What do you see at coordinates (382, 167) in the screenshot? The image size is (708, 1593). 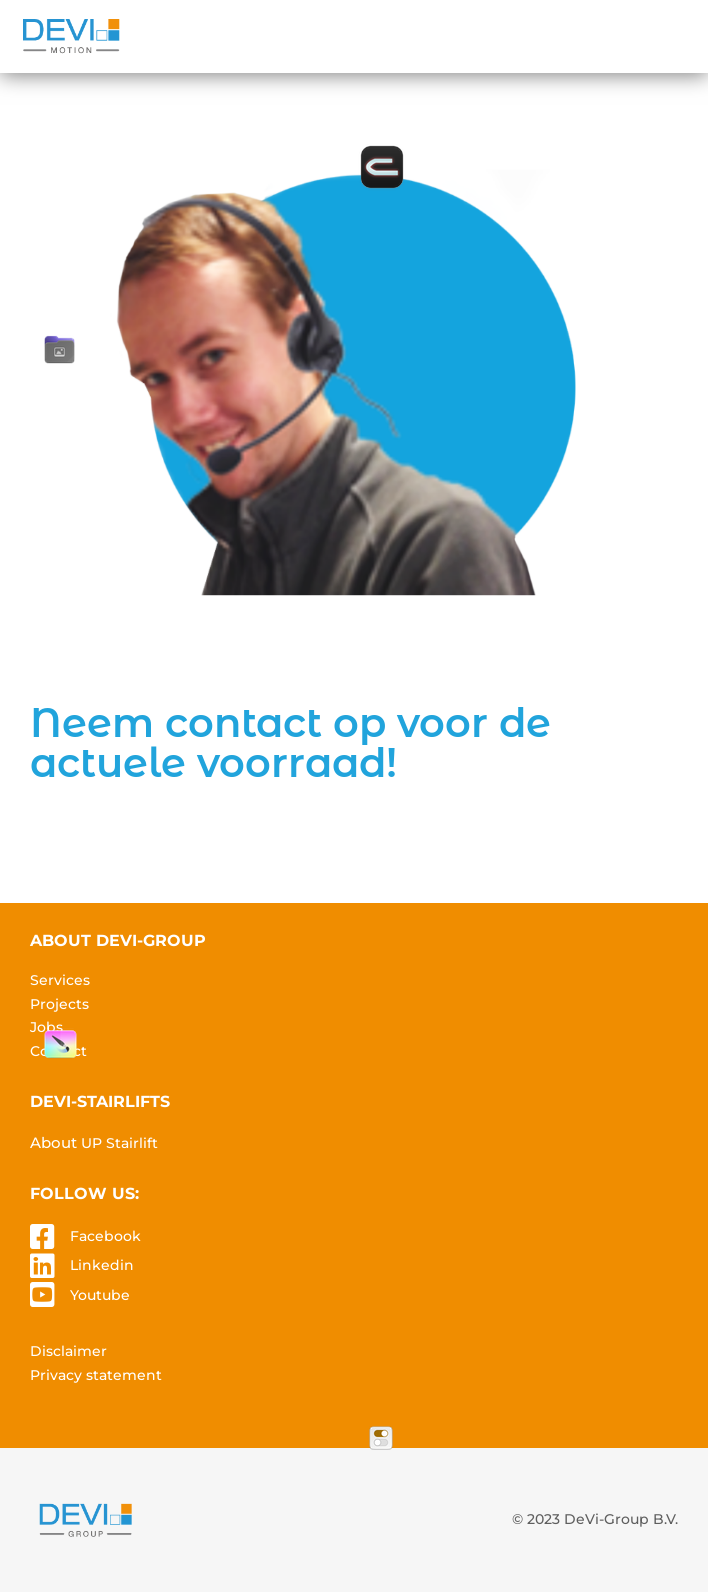 I see `launch crysis game` at bounding box center [382, 167].